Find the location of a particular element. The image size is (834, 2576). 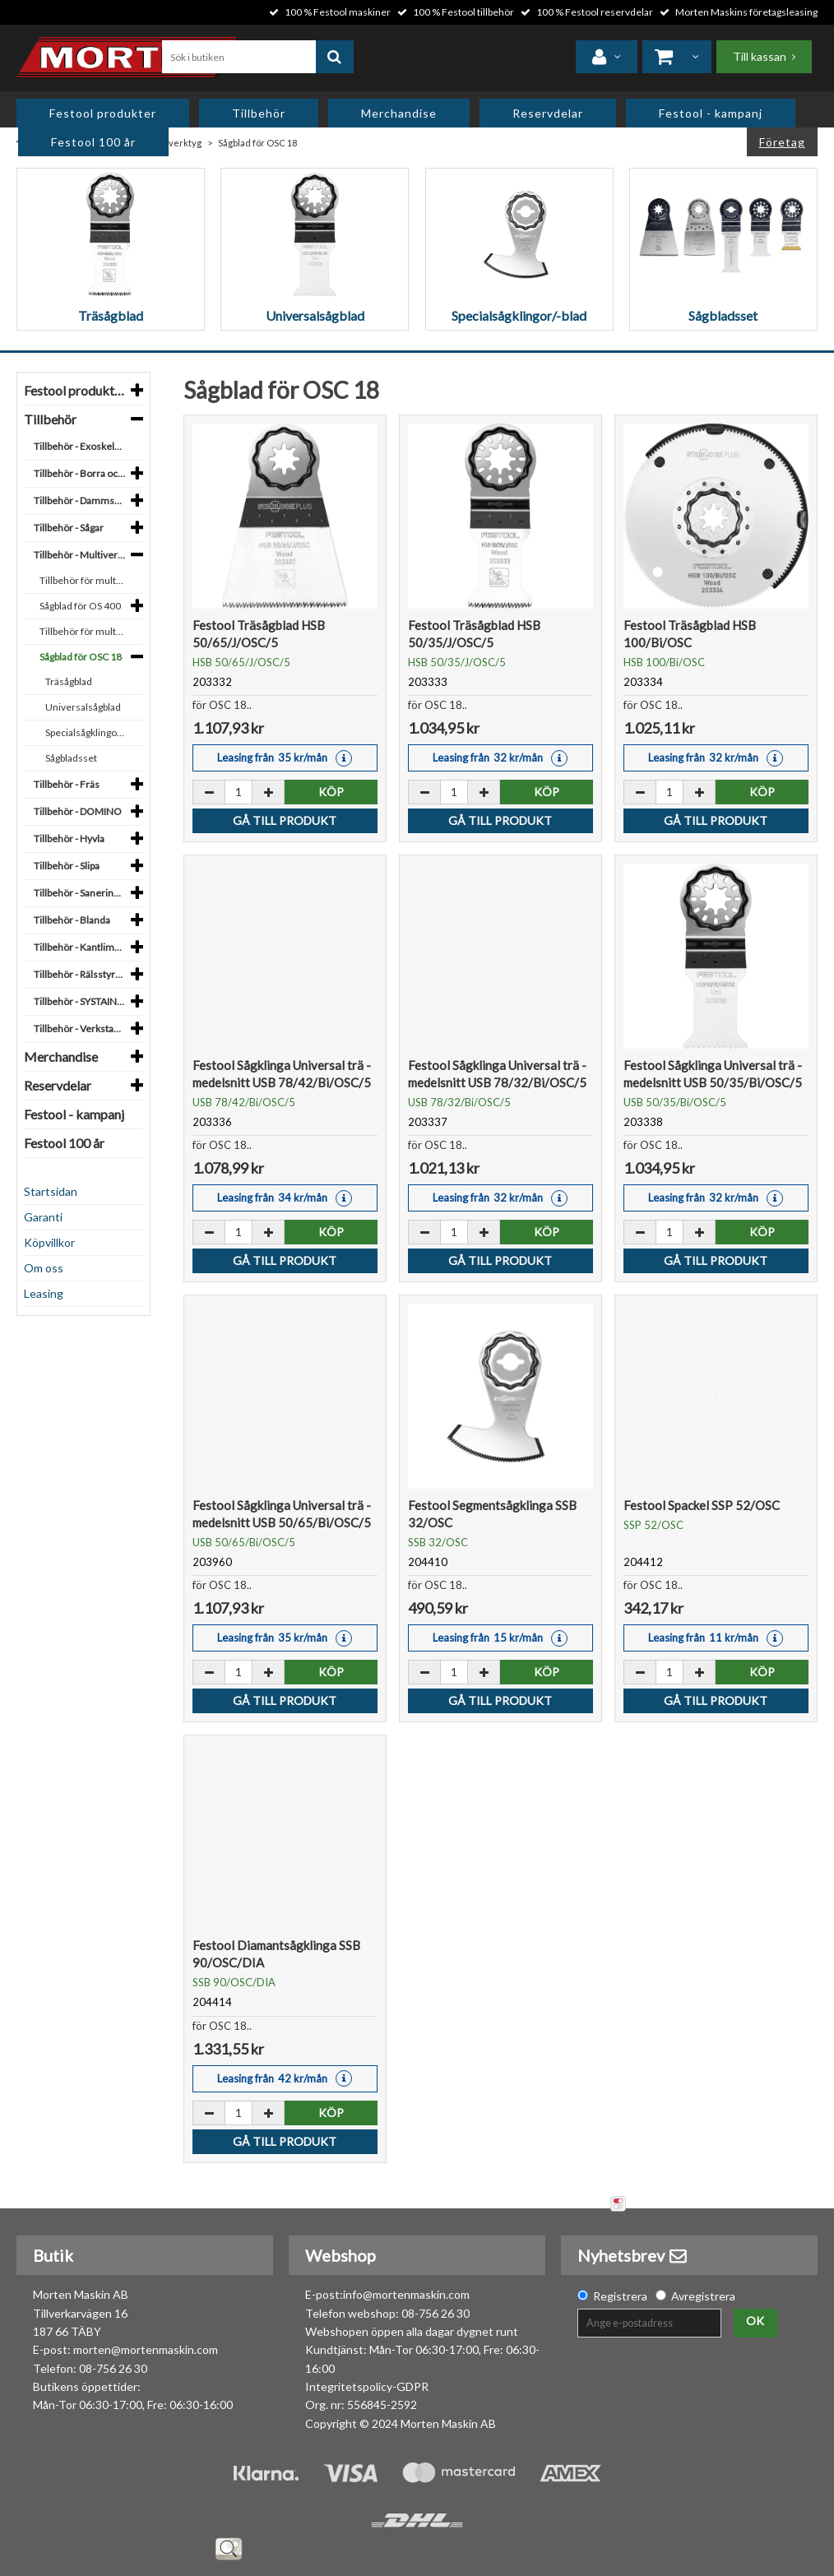

open unity tweak tool settings is located at coordinates (618, 2203).